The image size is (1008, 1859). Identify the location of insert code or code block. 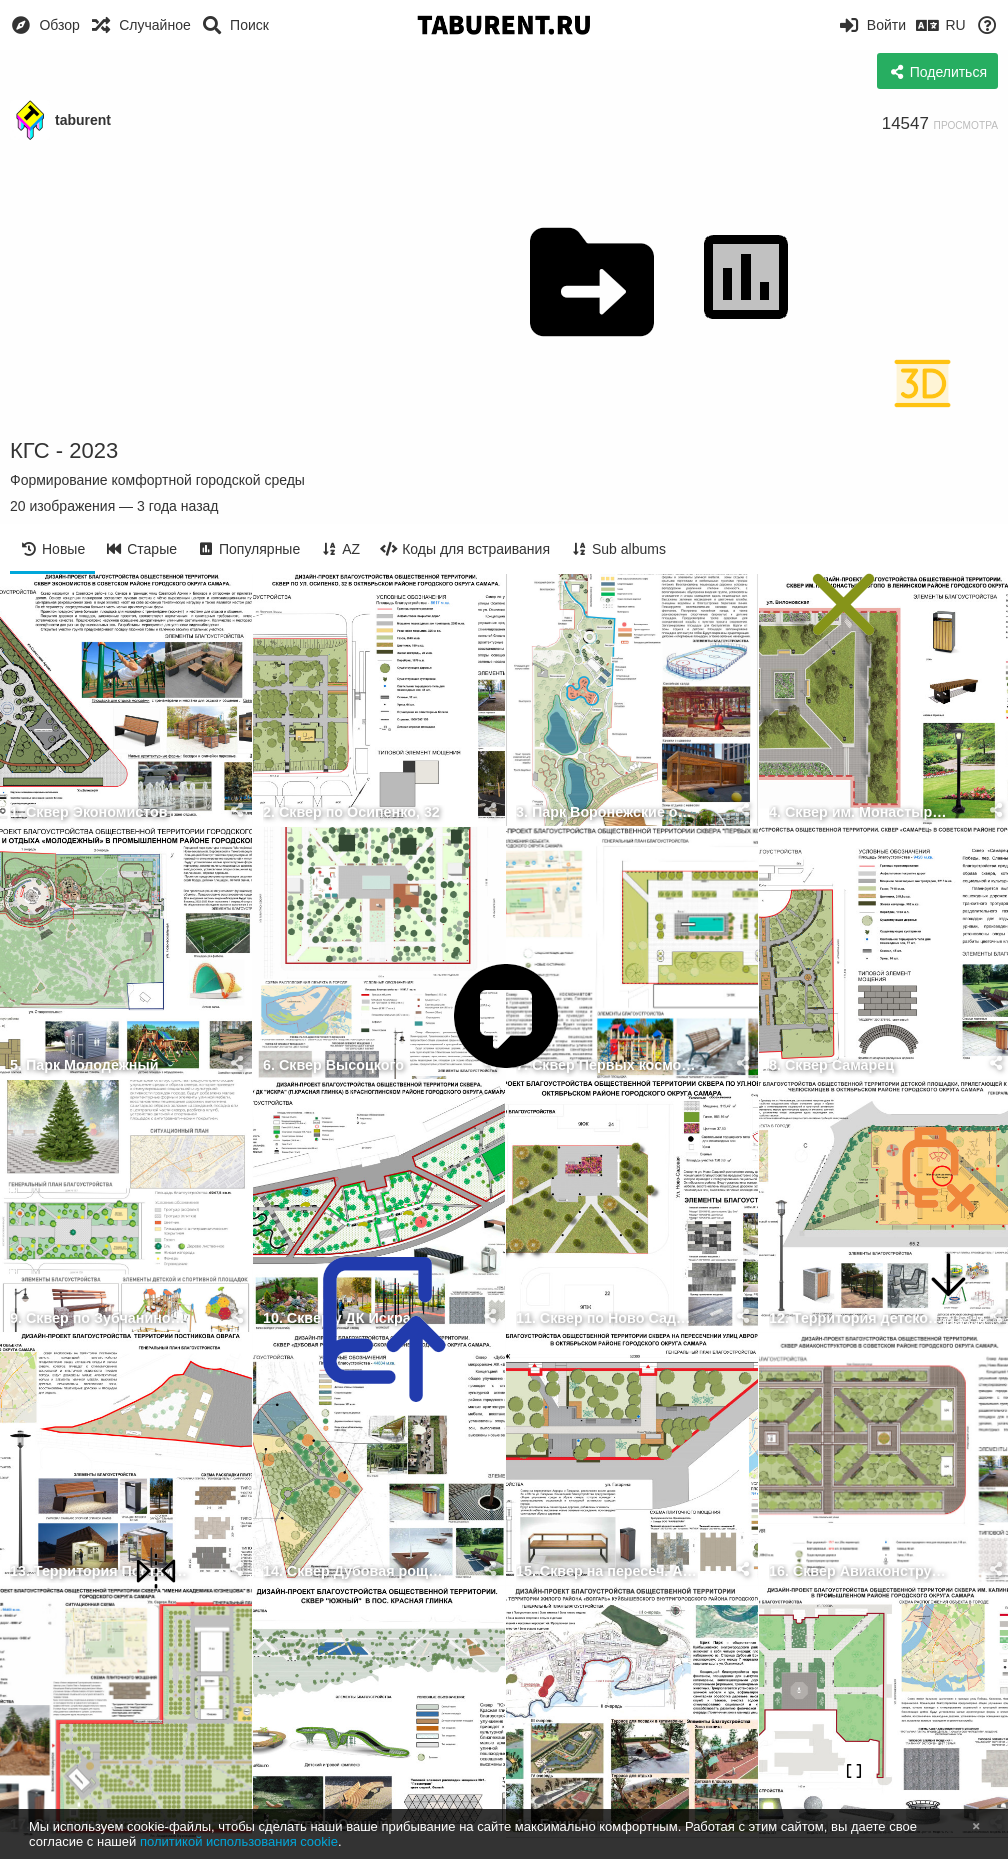
(854, 1771).